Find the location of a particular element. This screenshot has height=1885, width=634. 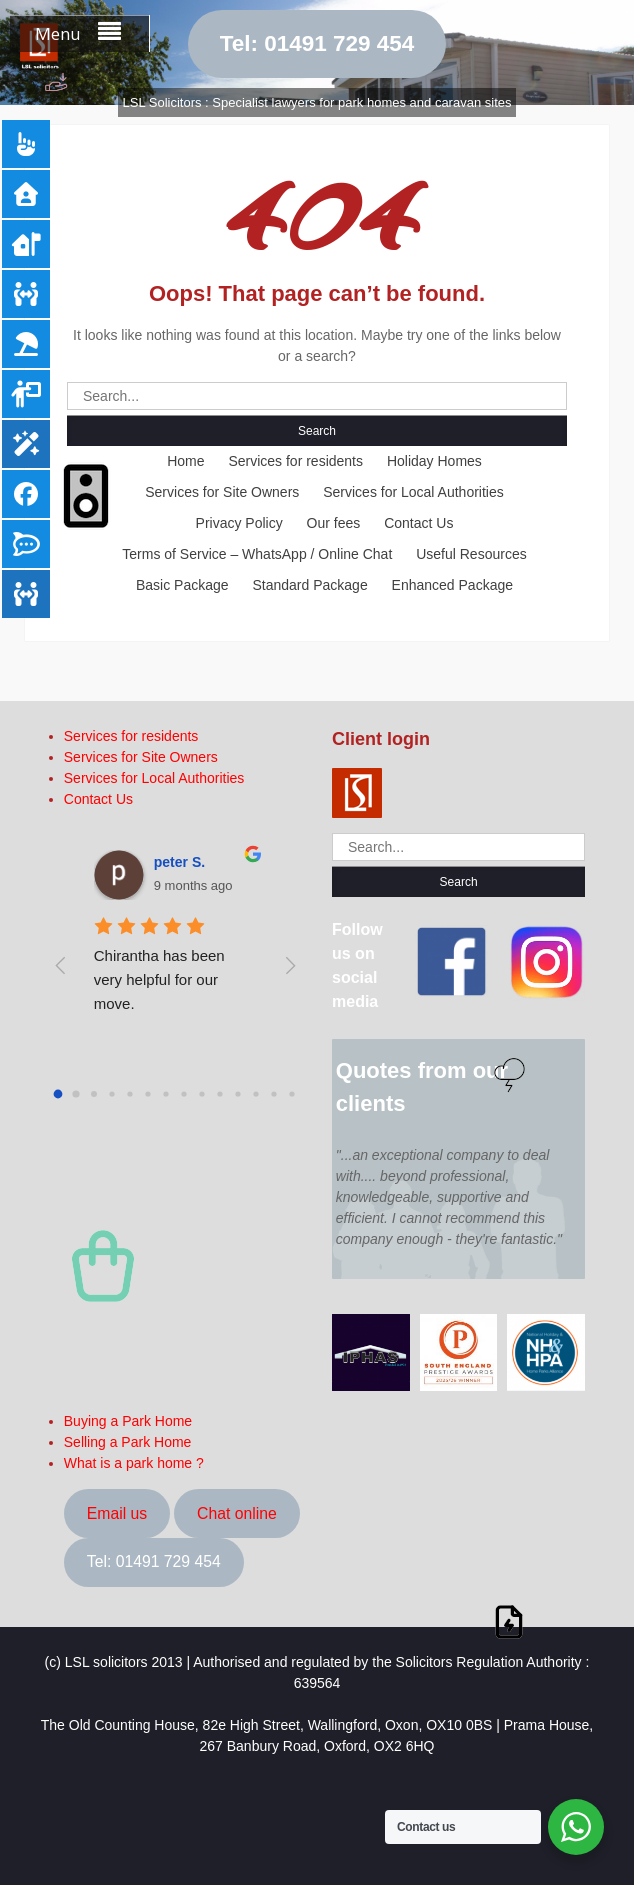

indicates thunderstorm or severe weather conditions is located at coordinates (509, 1074).